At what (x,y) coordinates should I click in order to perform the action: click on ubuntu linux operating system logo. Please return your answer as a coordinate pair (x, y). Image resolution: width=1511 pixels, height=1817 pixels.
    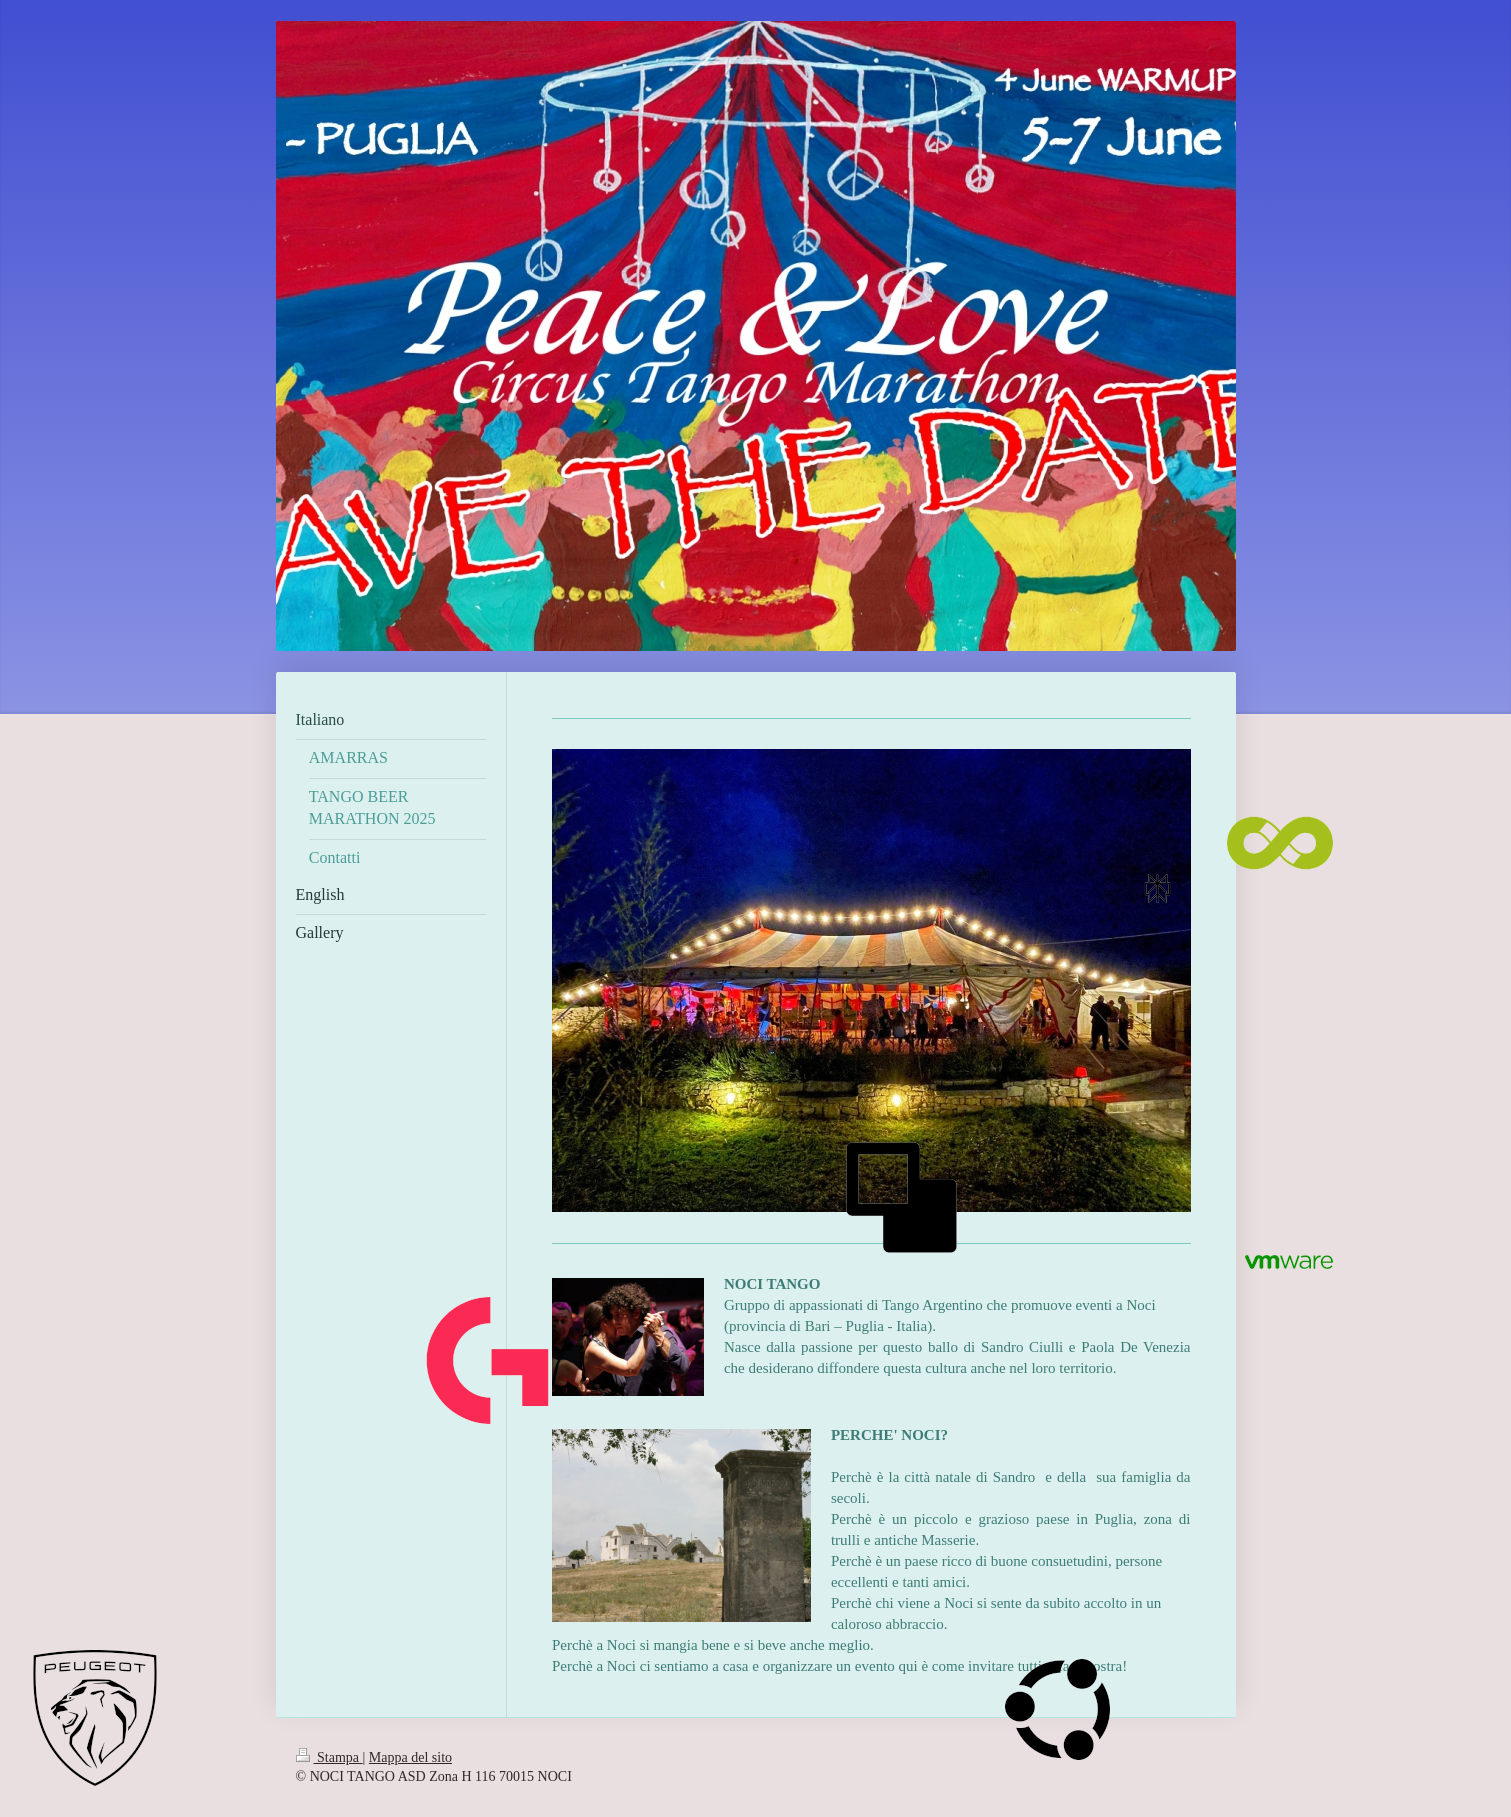
    Looking at the image, I should click on (1057, 1709).